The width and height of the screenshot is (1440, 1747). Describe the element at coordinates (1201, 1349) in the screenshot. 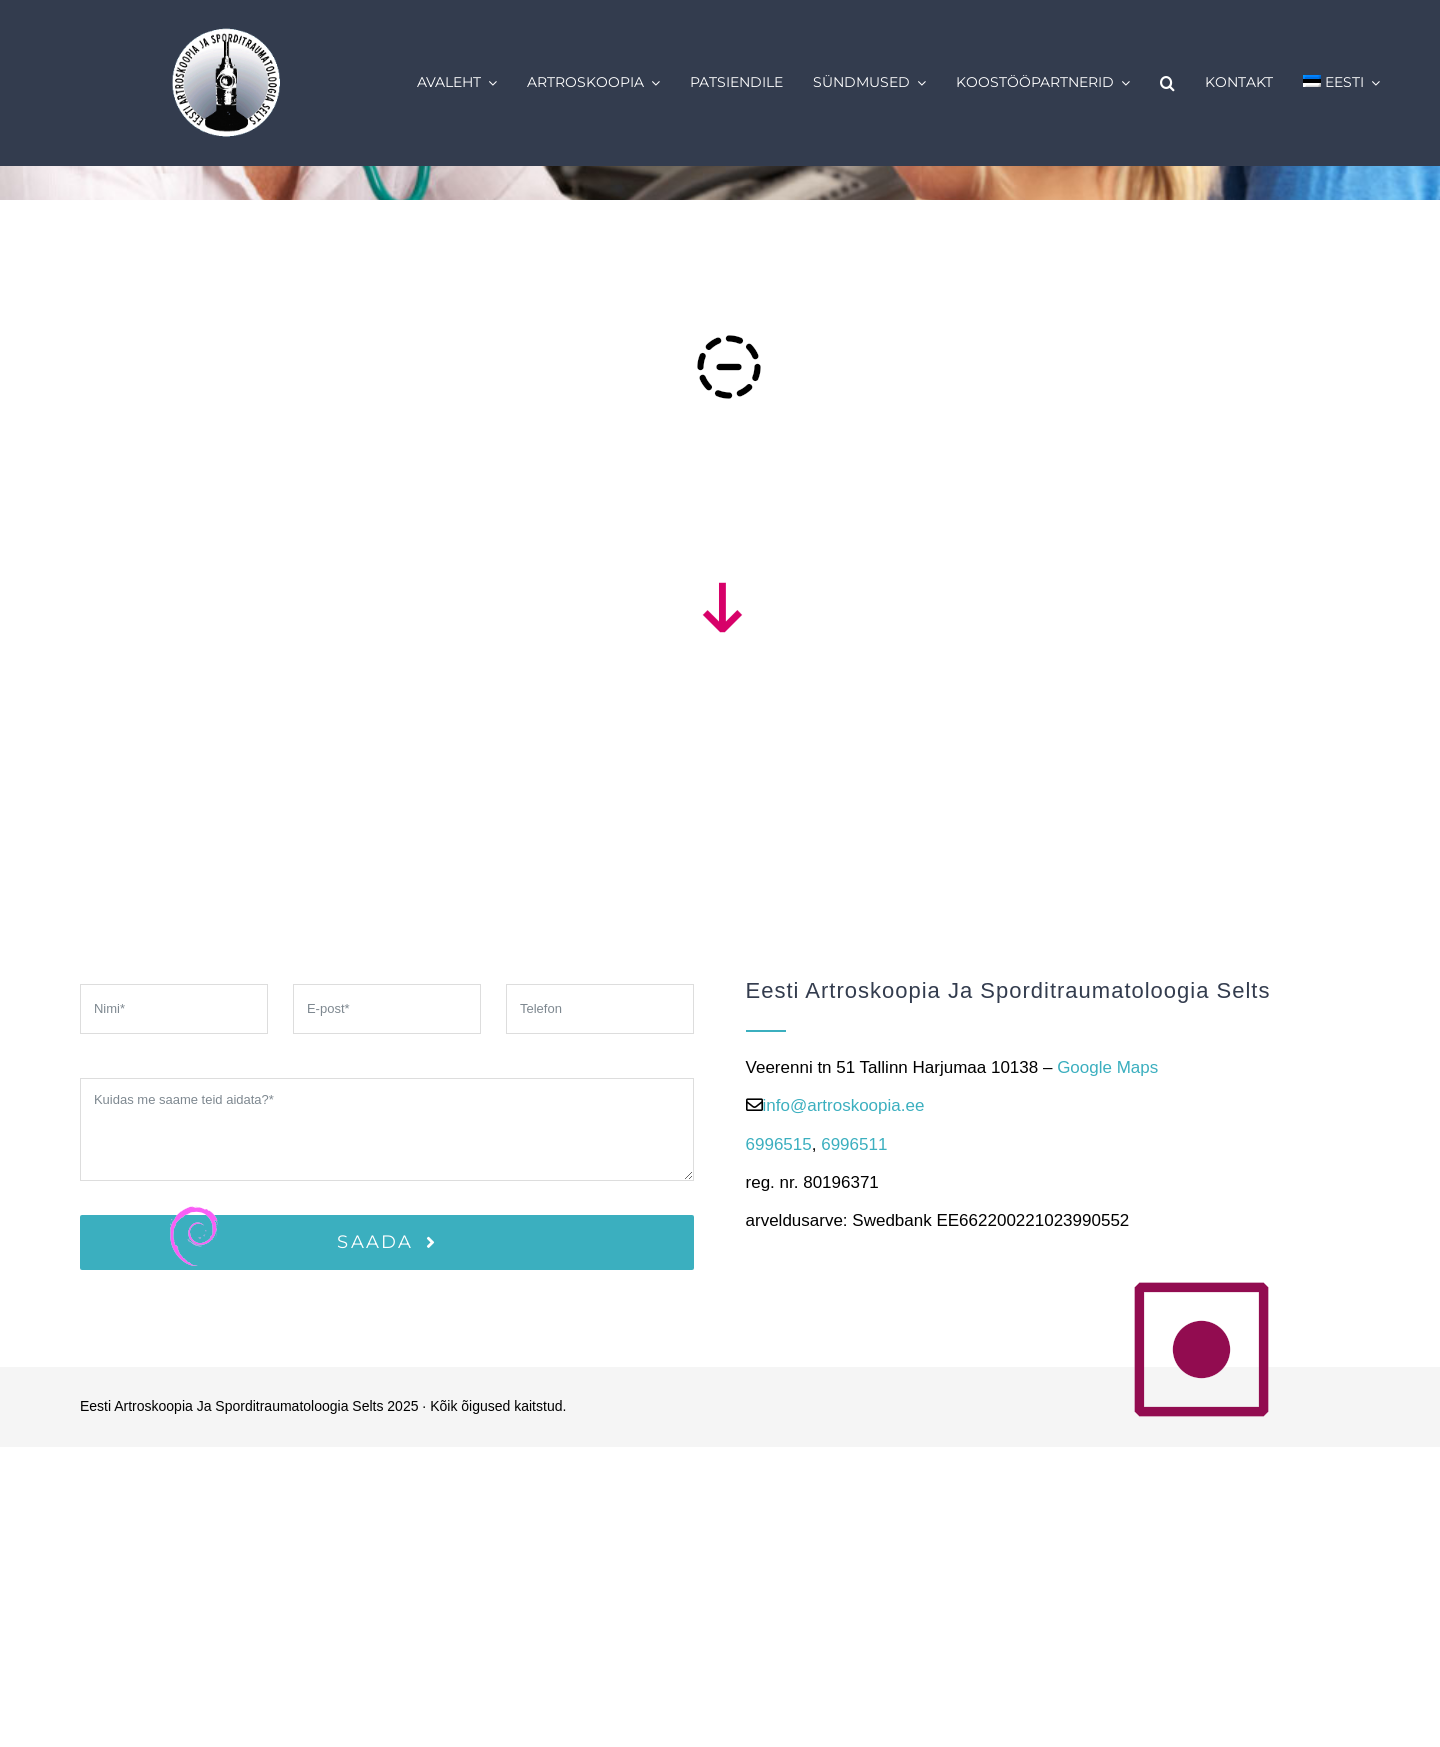

I see `indicates a file has been modified` at that location.